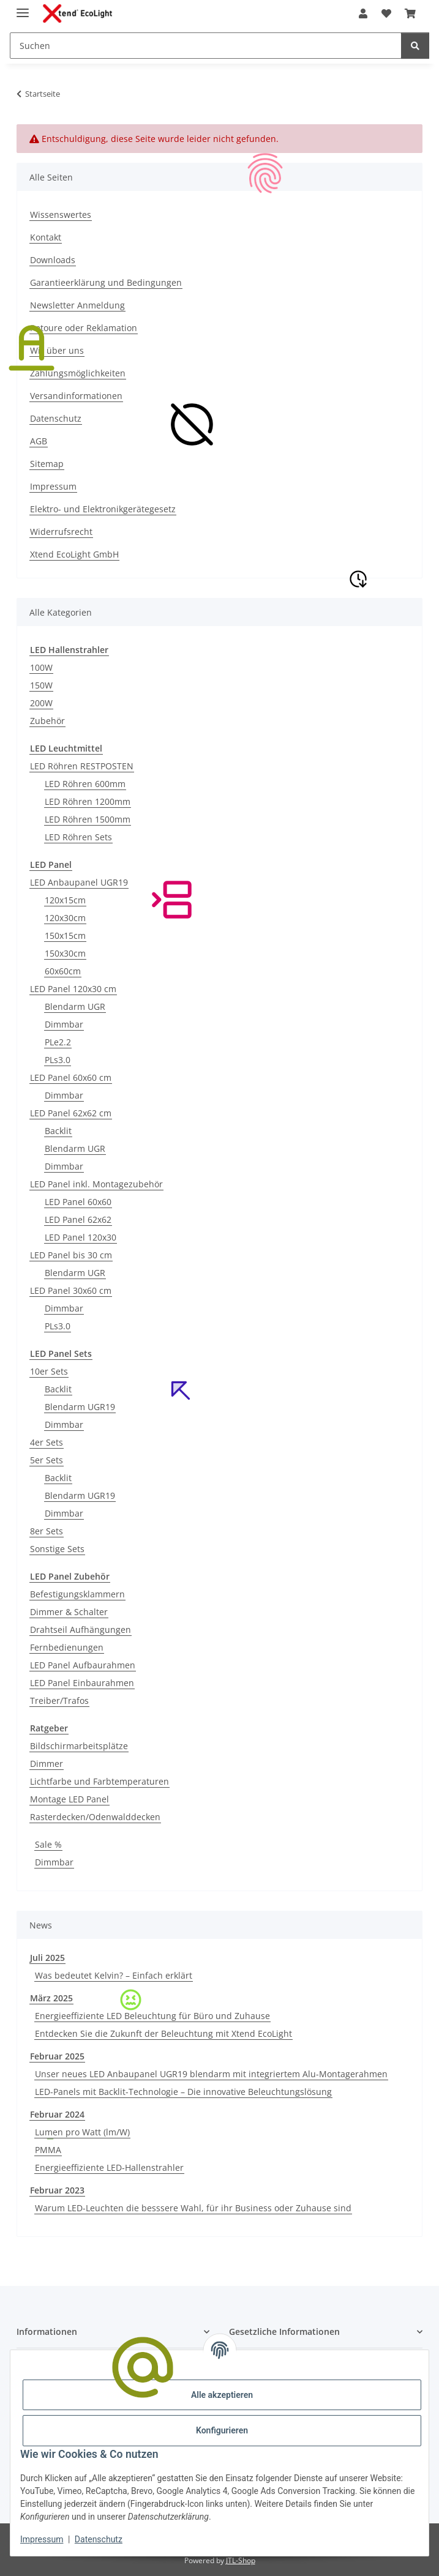  I want to click on mention or tag a user, so click(143, 2367).